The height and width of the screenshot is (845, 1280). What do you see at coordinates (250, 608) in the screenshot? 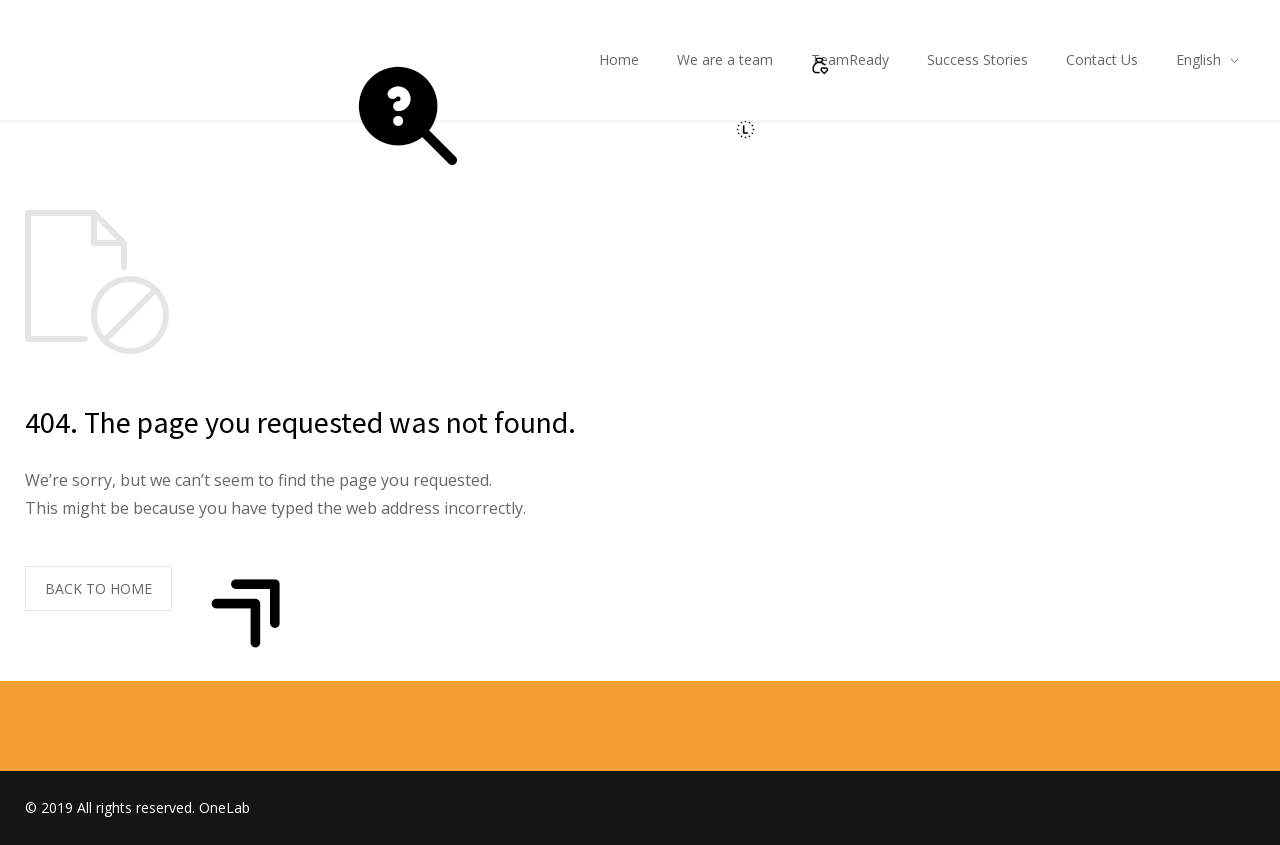
I see `expand content to full screen` at bounding box center [250, 608].